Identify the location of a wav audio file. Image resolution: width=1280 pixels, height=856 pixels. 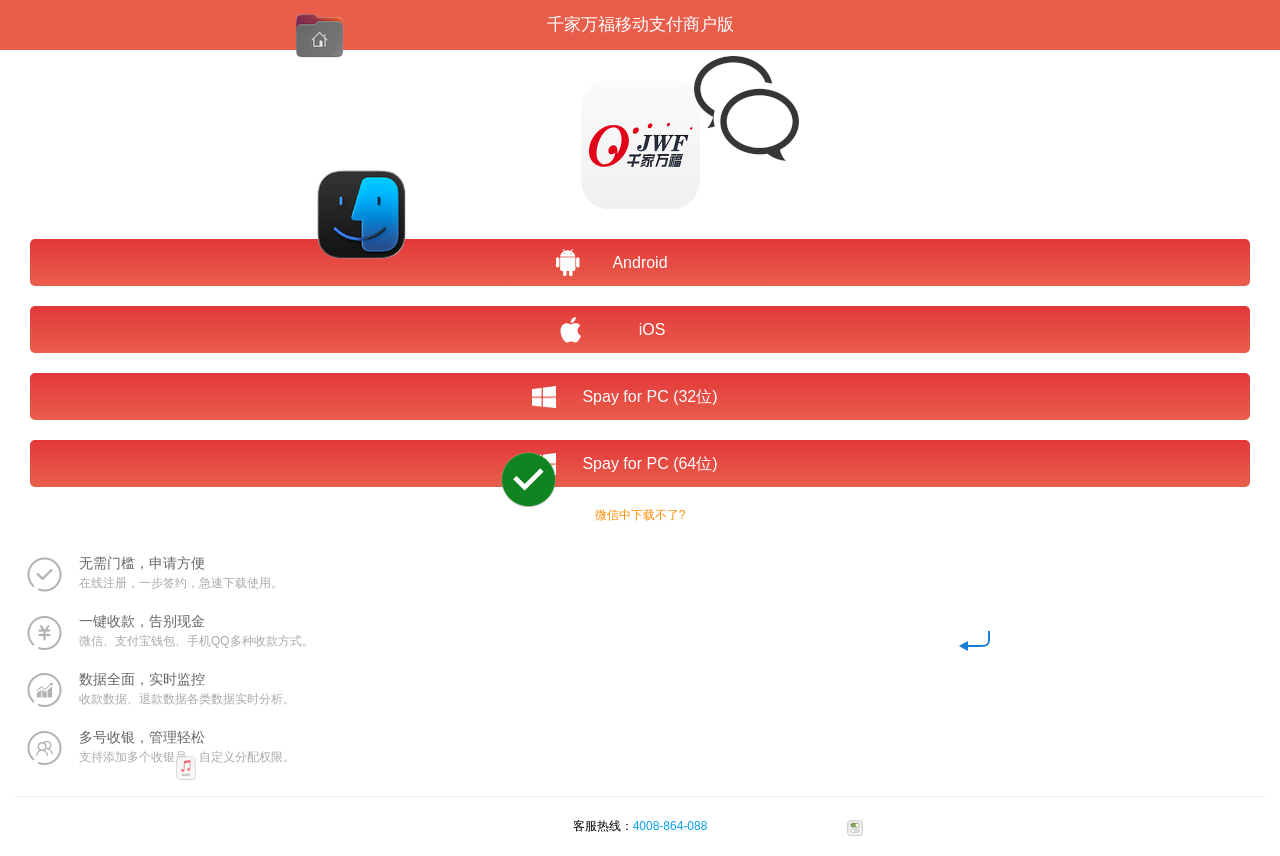
(186, 768).